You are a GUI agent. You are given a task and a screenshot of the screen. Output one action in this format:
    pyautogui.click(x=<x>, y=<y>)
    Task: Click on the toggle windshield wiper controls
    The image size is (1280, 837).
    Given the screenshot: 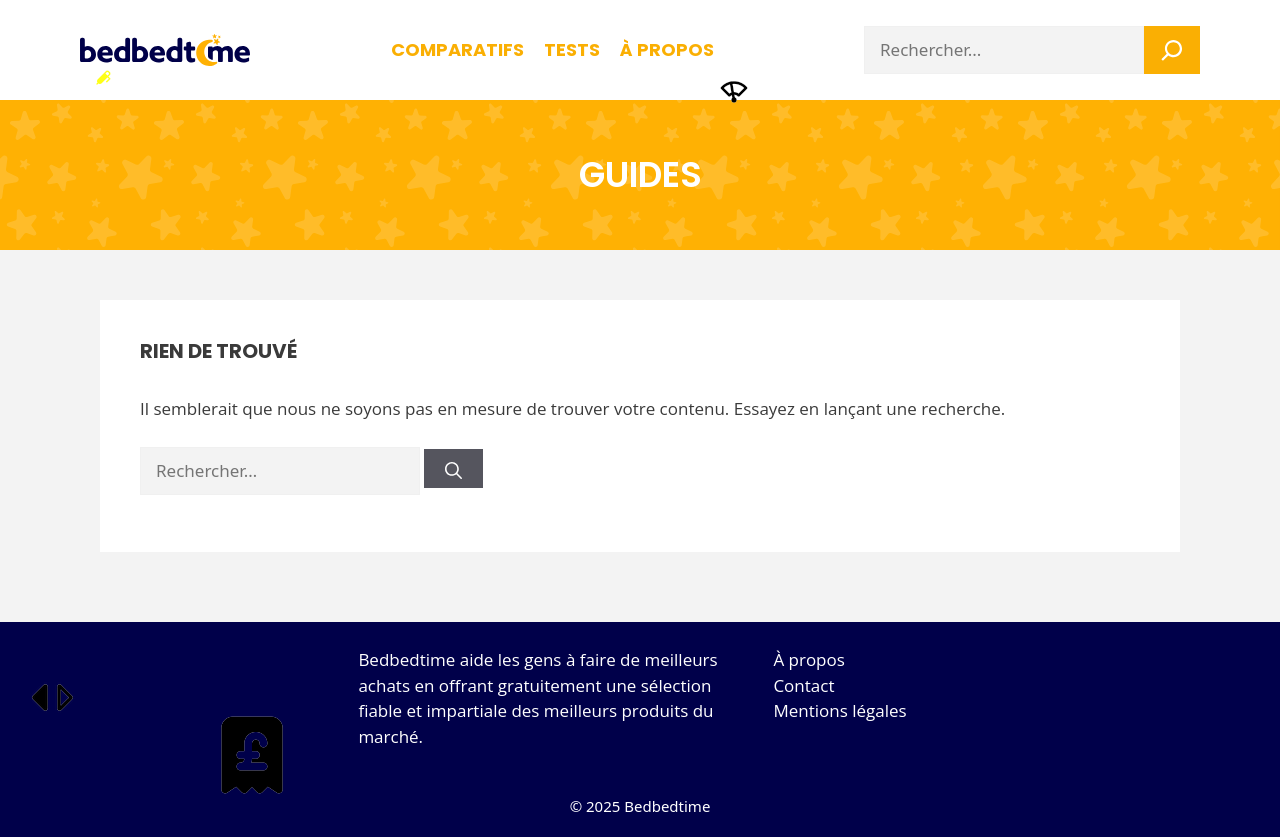 What is the action you would take?
    pyautogui.click(x=734, y=92)
    